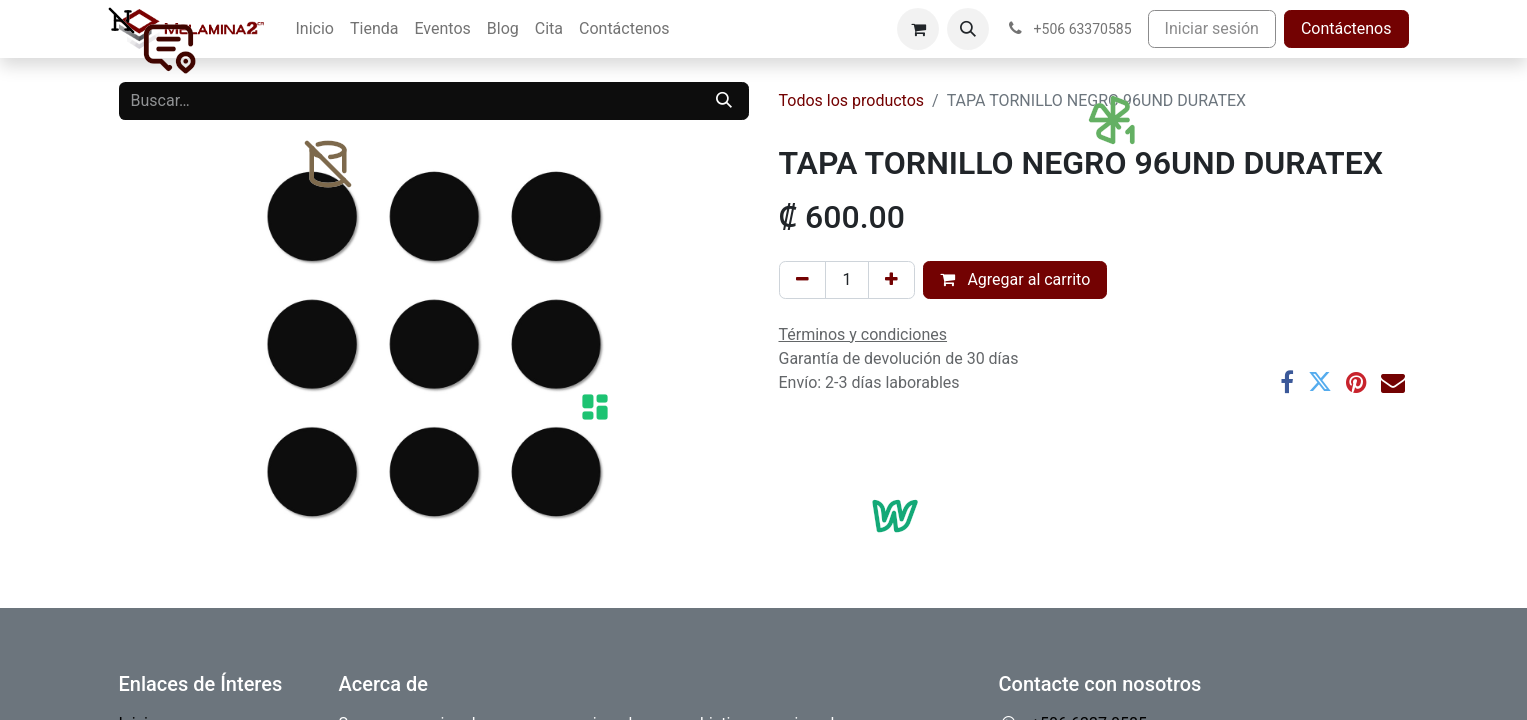 The height and width of the screenshot is (720, 1527). Describe the element at coordinates (121, 20) in the screenshot. I see `disable heading formatting` at that location.